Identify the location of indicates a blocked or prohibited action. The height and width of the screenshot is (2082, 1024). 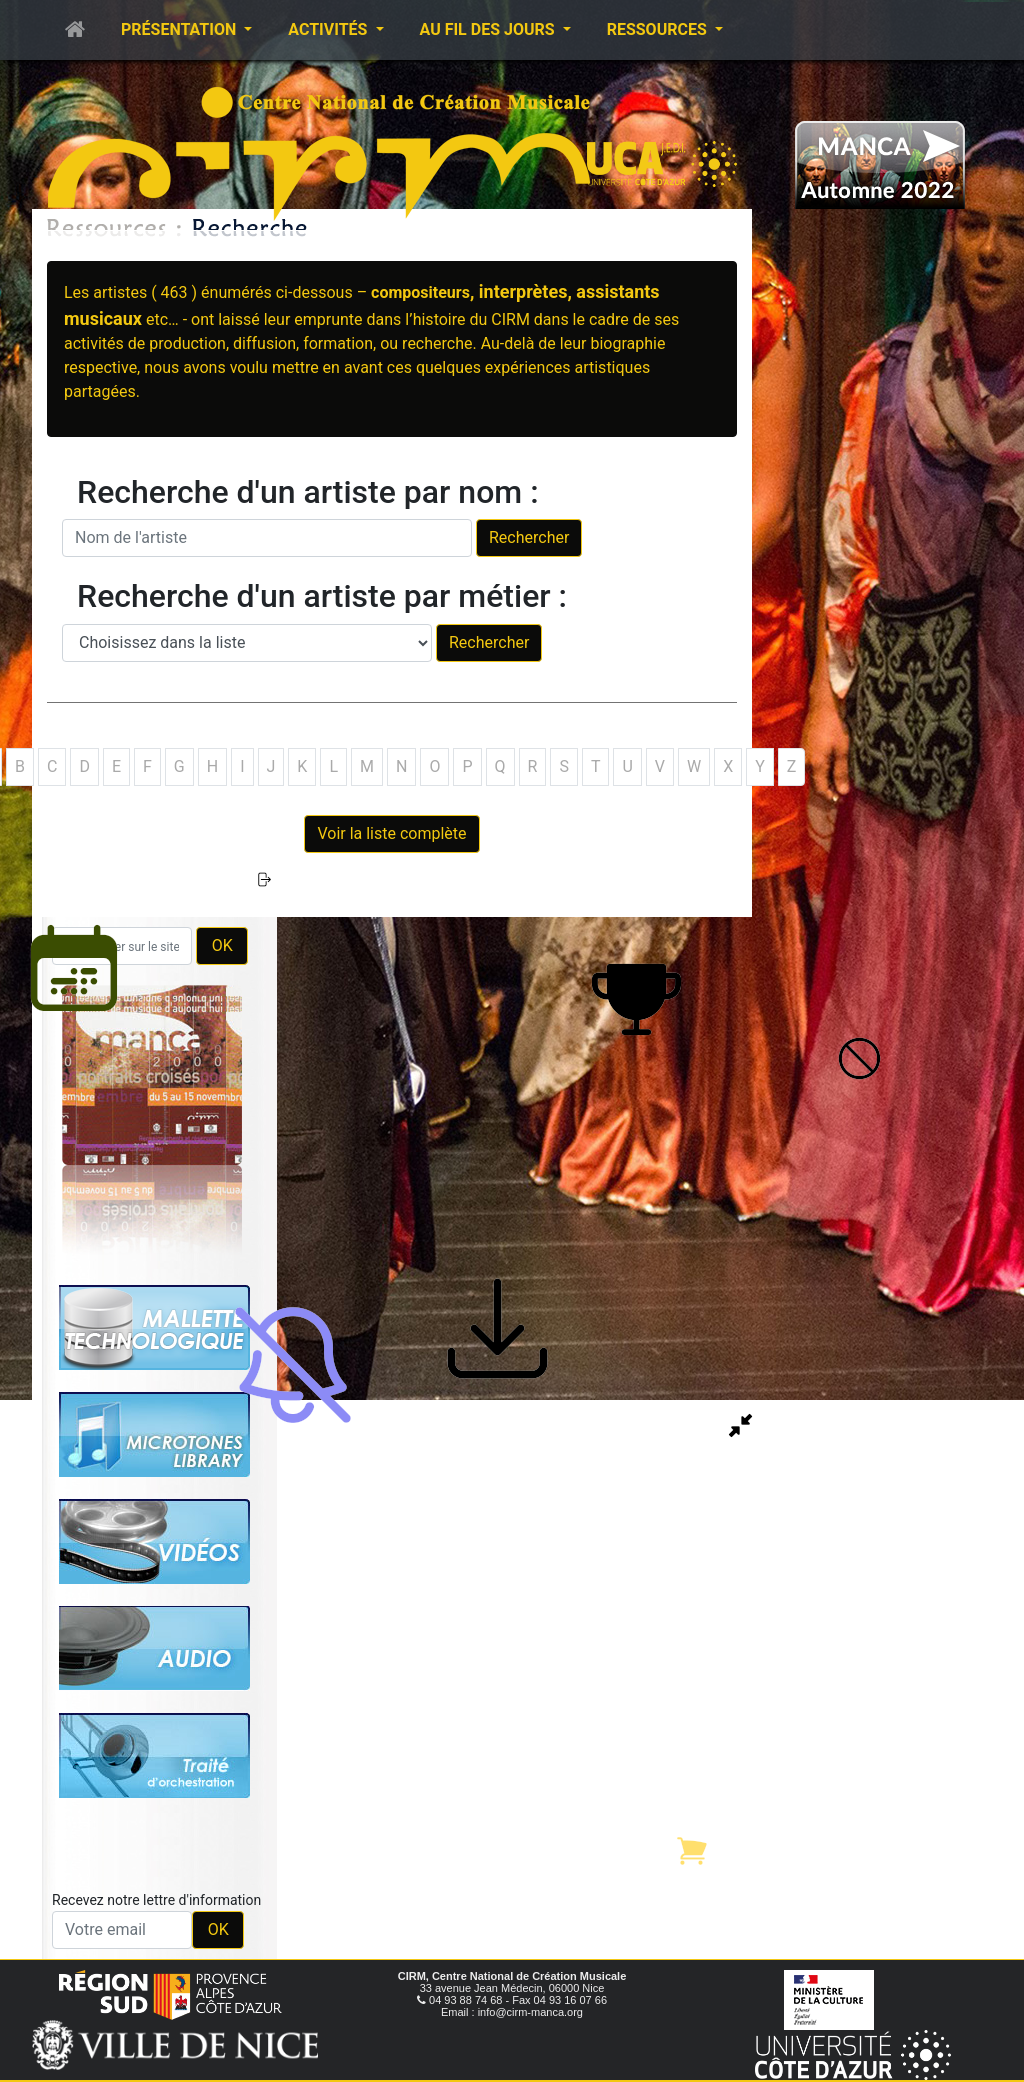
(859, 1058).